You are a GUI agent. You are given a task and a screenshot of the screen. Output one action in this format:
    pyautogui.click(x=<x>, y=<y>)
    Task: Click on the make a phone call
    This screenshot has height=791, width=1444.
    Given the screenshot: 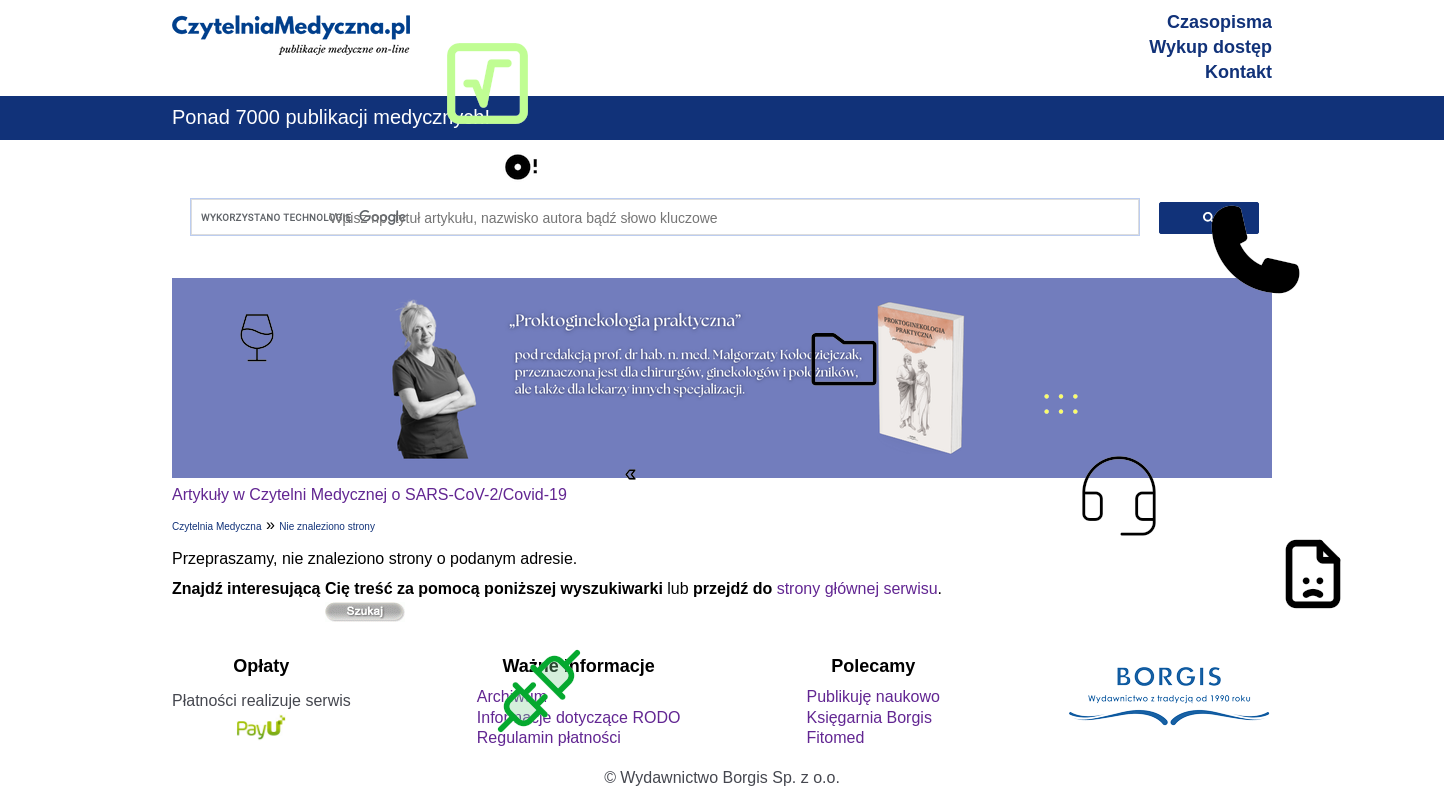 What is the action you would take?
    pyautogui.click(x=1255, y=249)
    